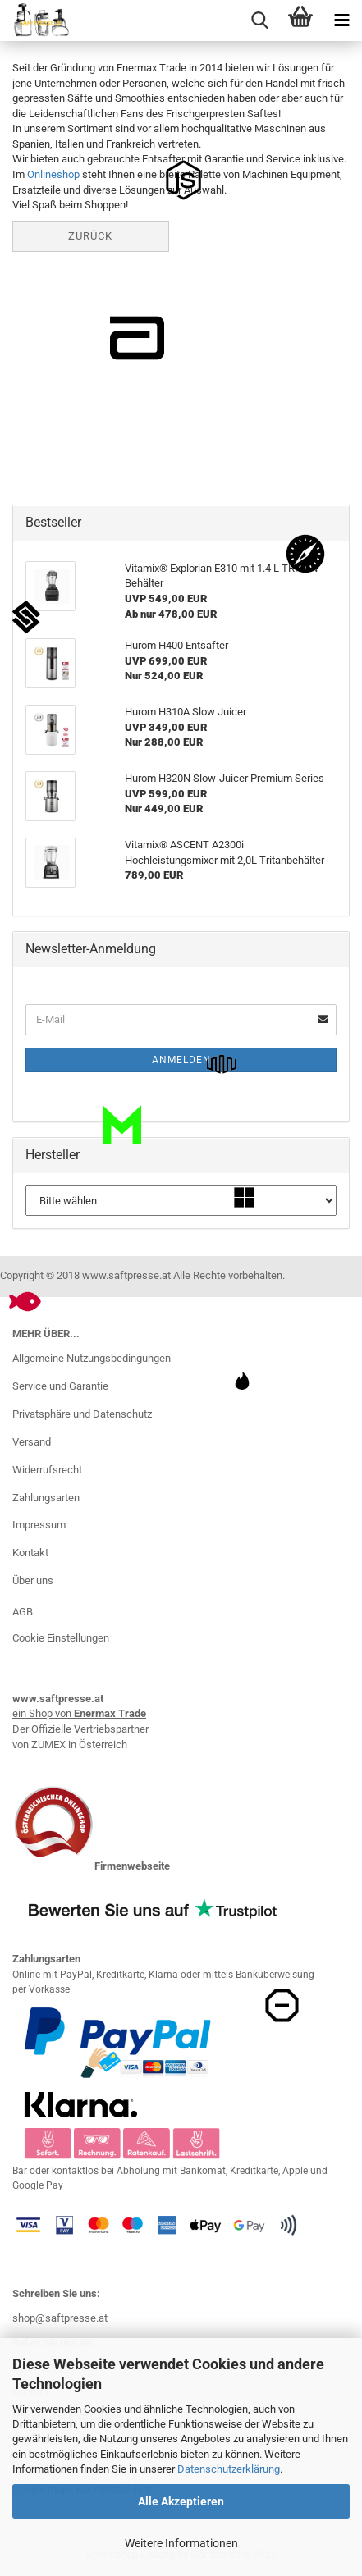  What do you see at coordinates (121, 1124) in the screenshot?
I see `Monster Energy brand logo` at bounding box center [121, 1124].